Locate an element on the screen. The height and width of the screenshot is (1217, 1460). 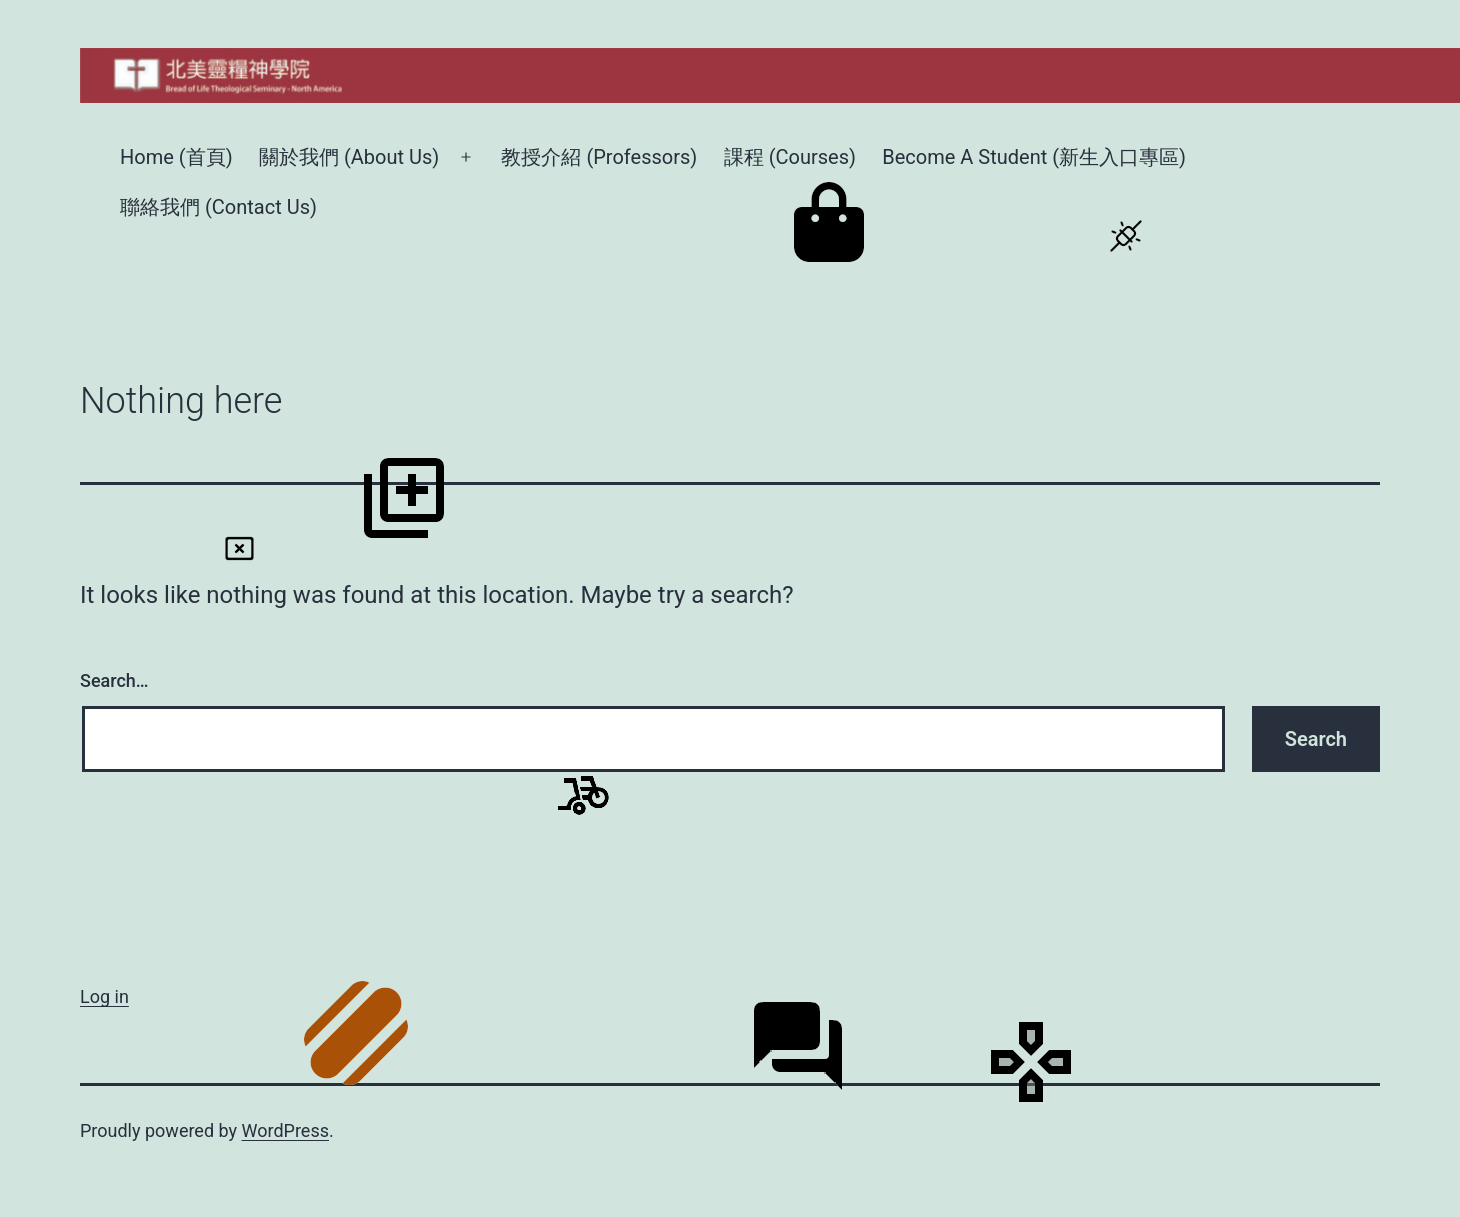
indicates an active connection or paired devices is located at coordinates (1126, 236).